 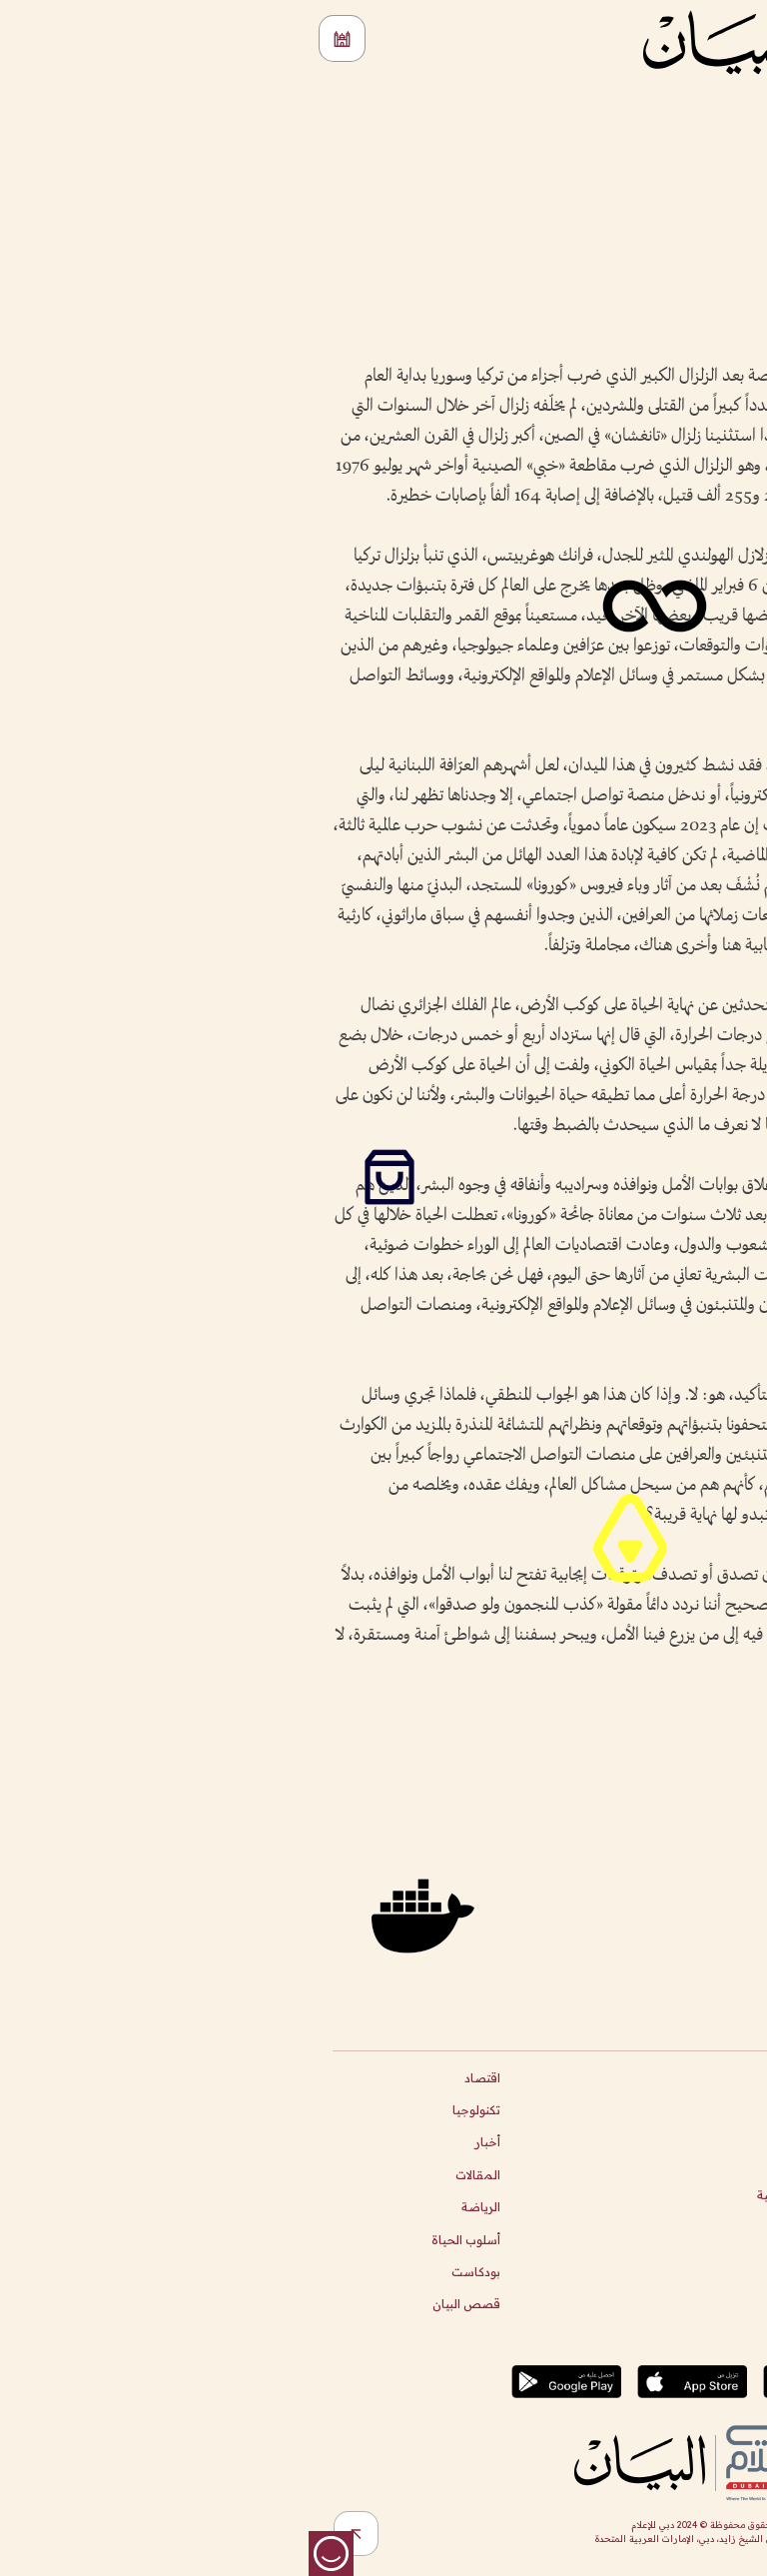 What do you see at coordinates (654, 606) in the screenshot?
I see `indicates unlimited or infinite content` at bounding box center [654, 606].